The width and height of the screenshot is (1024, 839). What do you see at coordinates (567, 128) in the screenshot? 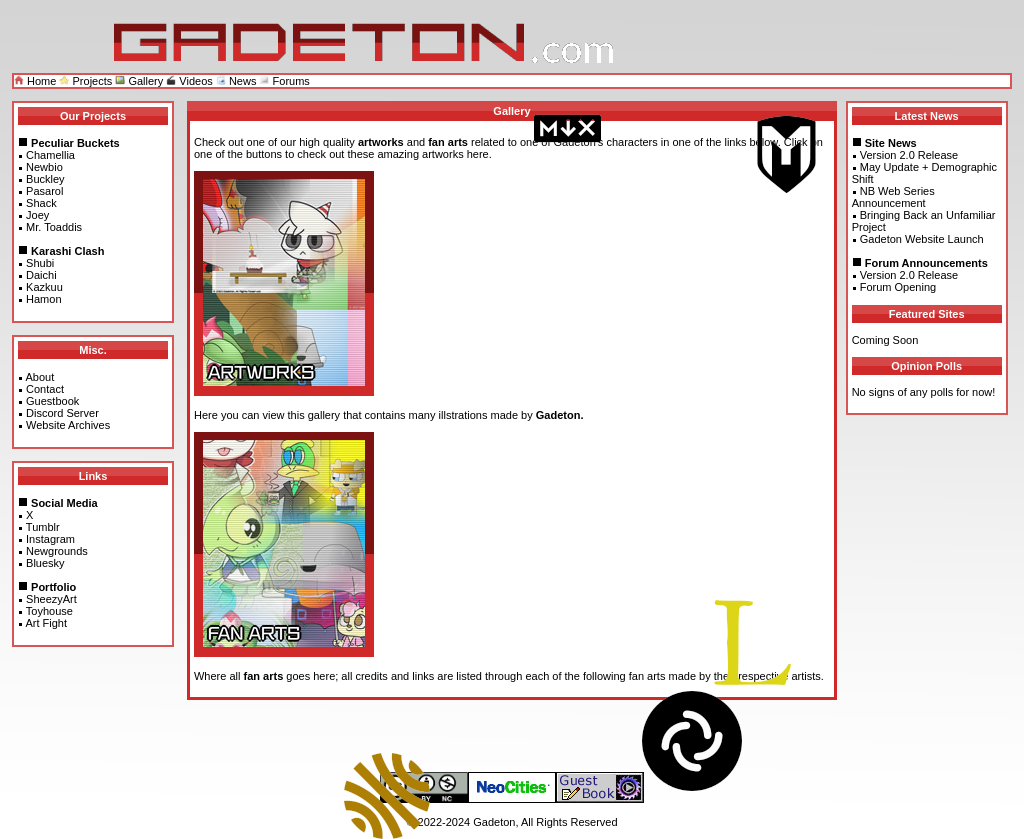
I see `MDX file format or project indicator` at bounding box center [567, 128].